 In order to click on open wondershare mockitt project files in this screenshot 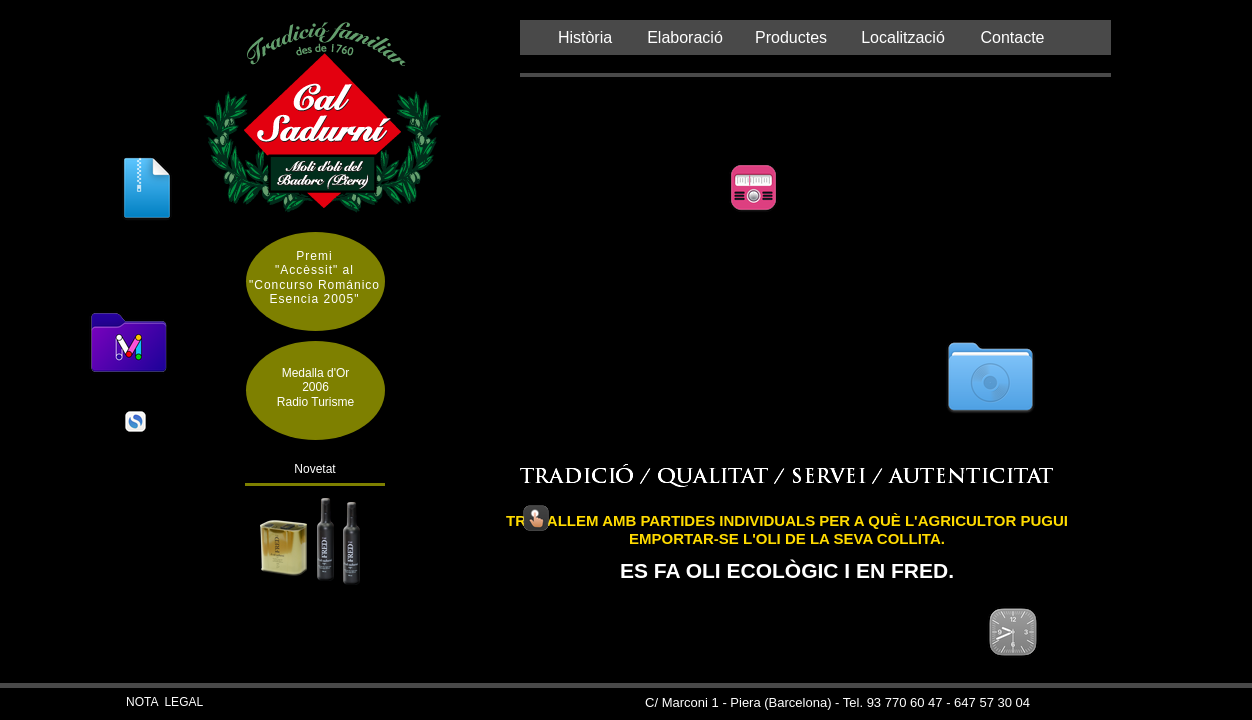, I will do `click(128, 344)`.